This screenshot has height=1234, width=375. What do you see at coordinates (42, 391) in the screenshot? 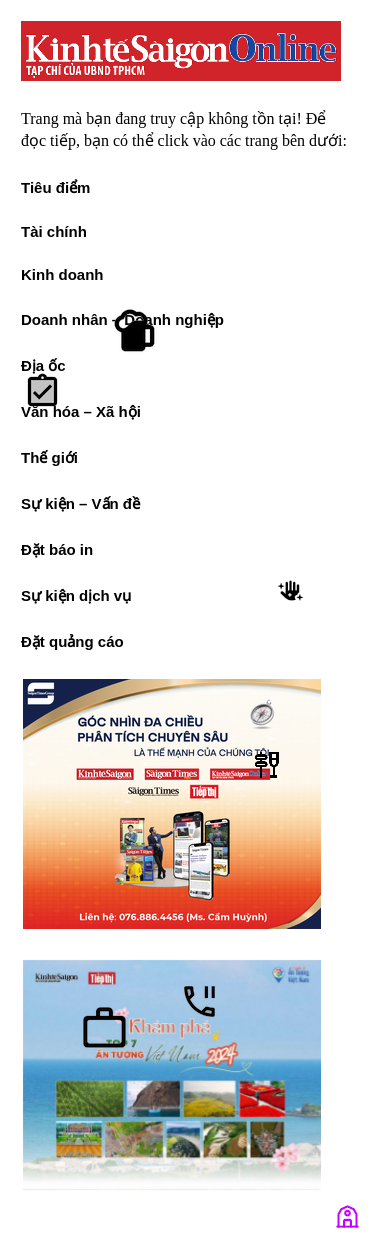
I see `view completed tasks or assignments` at bounding box center [42, 391].